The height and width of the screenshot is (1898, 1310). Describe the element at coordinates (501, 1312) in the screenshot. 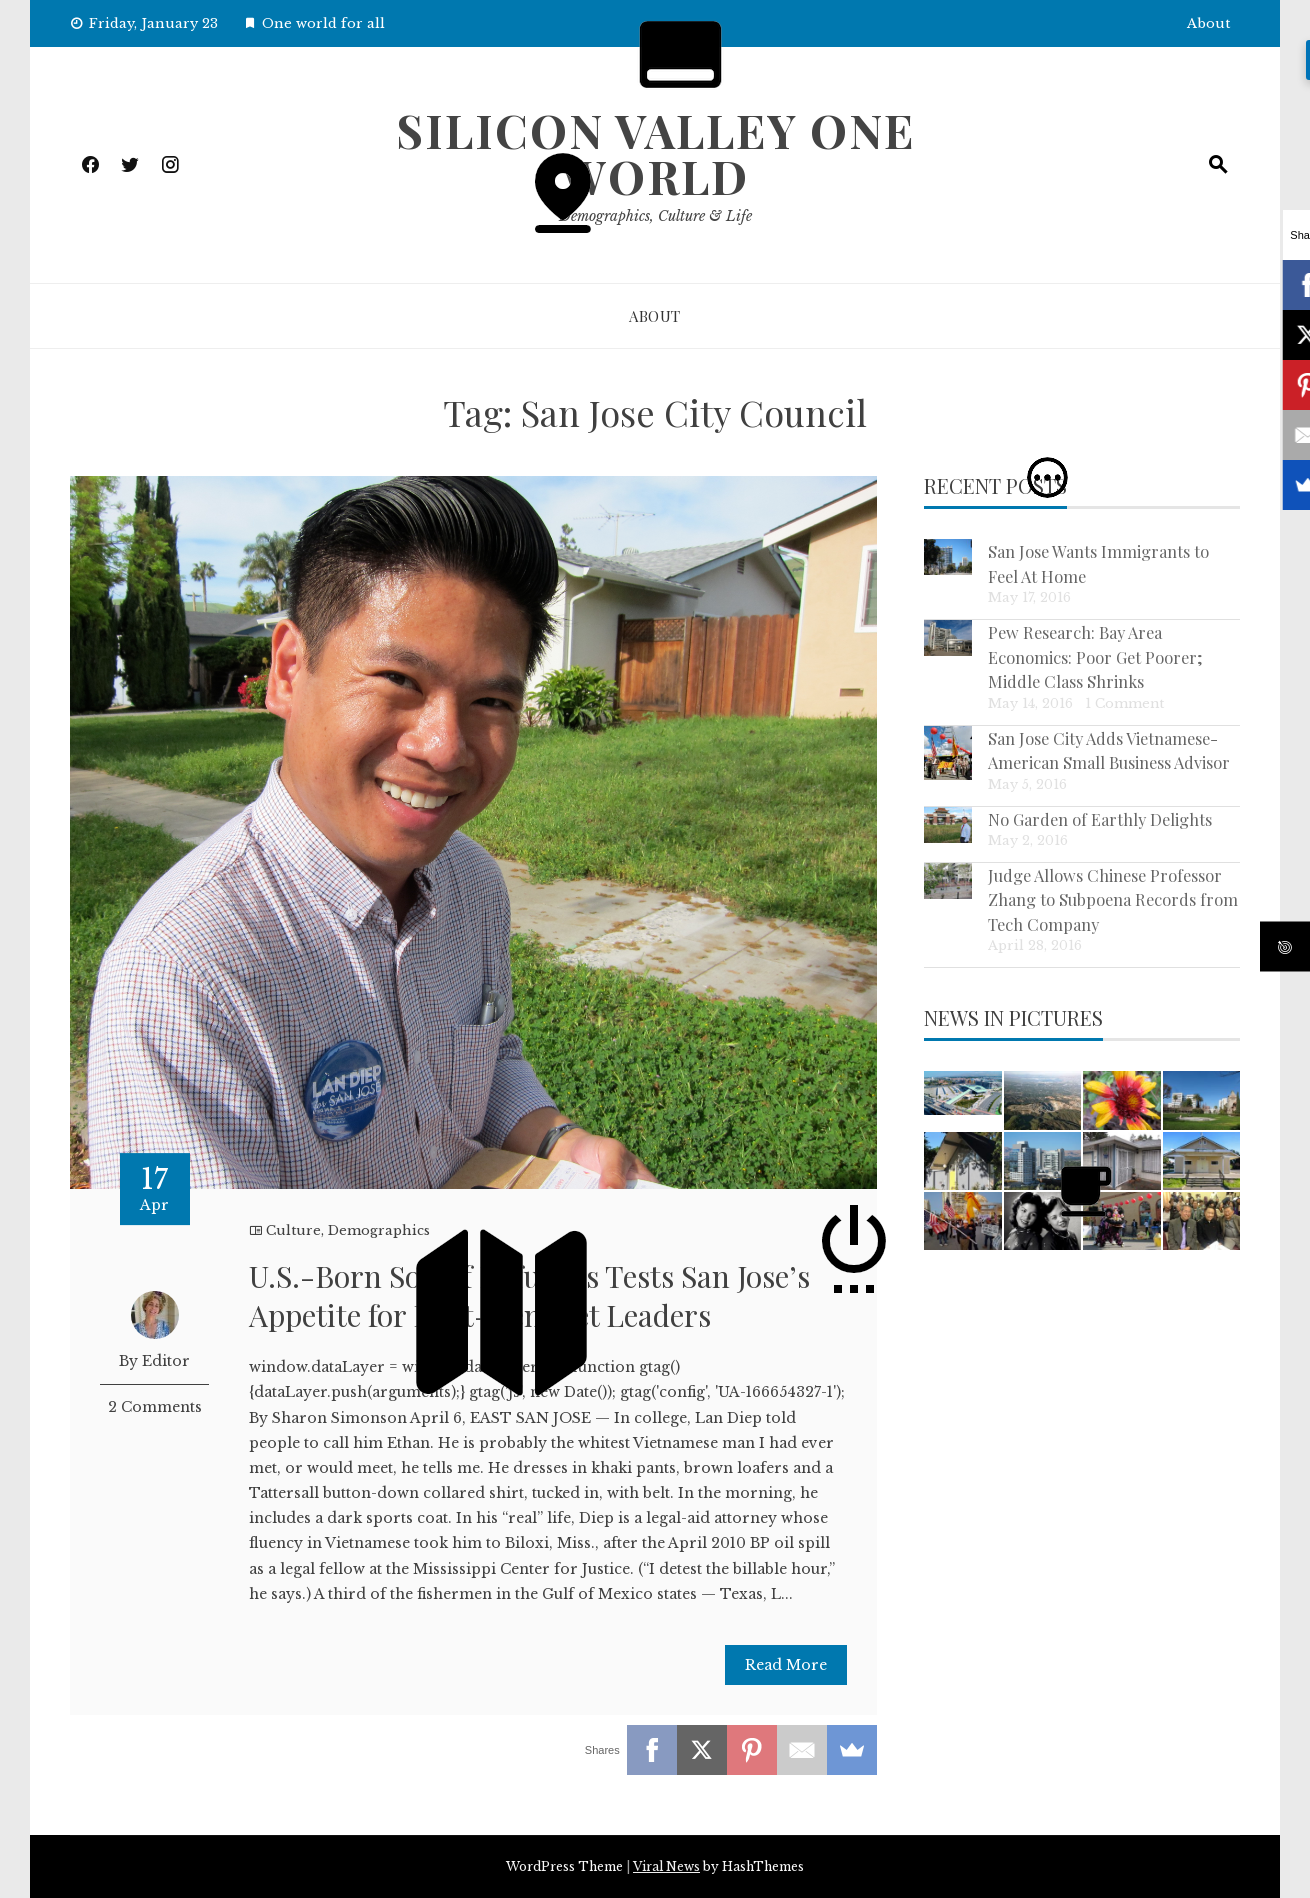

I see `open the map view` at that location.